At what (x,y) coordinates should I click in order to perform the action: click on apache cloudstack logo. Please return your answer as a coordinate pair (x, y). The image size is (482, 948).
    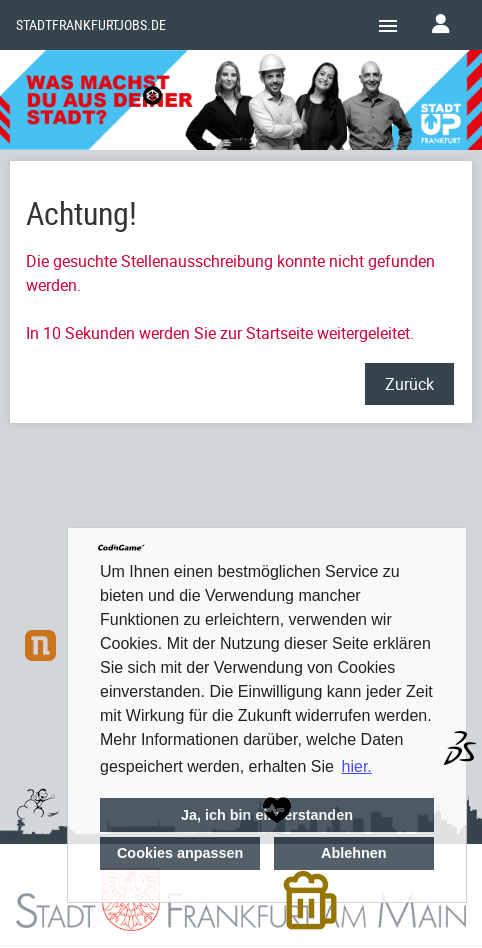
    Looking at the image, I should click on (36, 804).